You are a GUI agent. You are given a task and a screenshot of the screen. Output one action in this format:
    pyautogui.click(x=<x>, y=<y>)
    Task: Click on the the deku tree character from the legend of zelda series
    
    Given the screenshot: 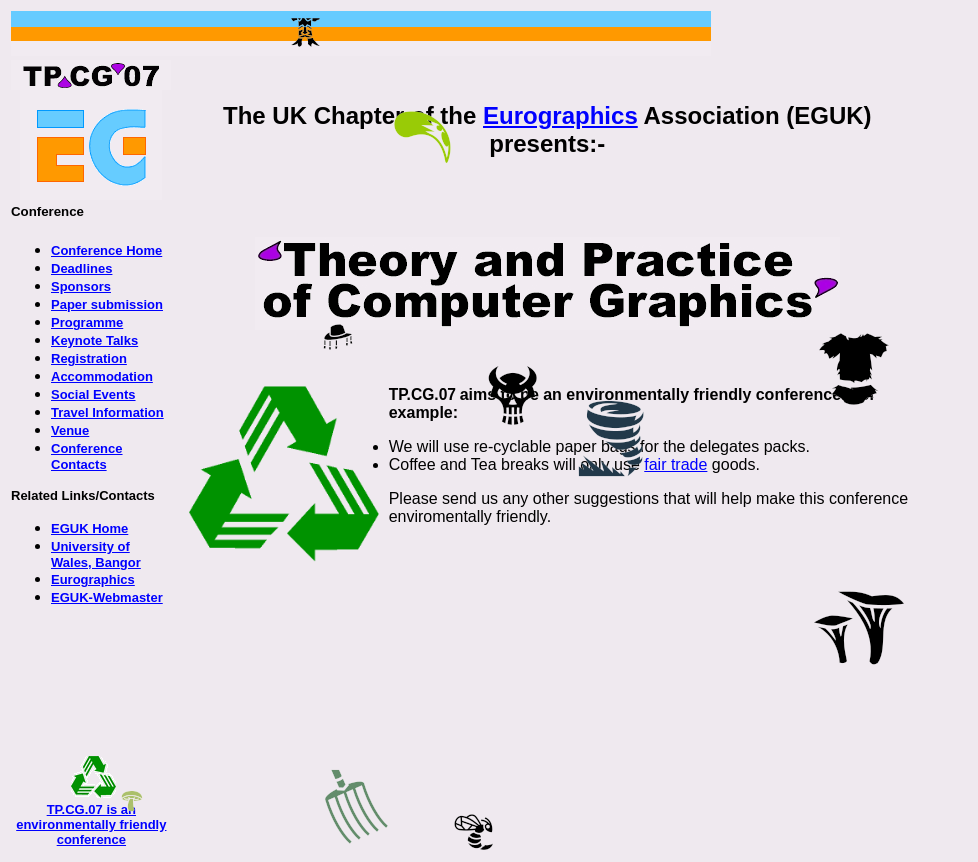 What is the action you would take?
    pyautogui.click(x=305, y=32)
    